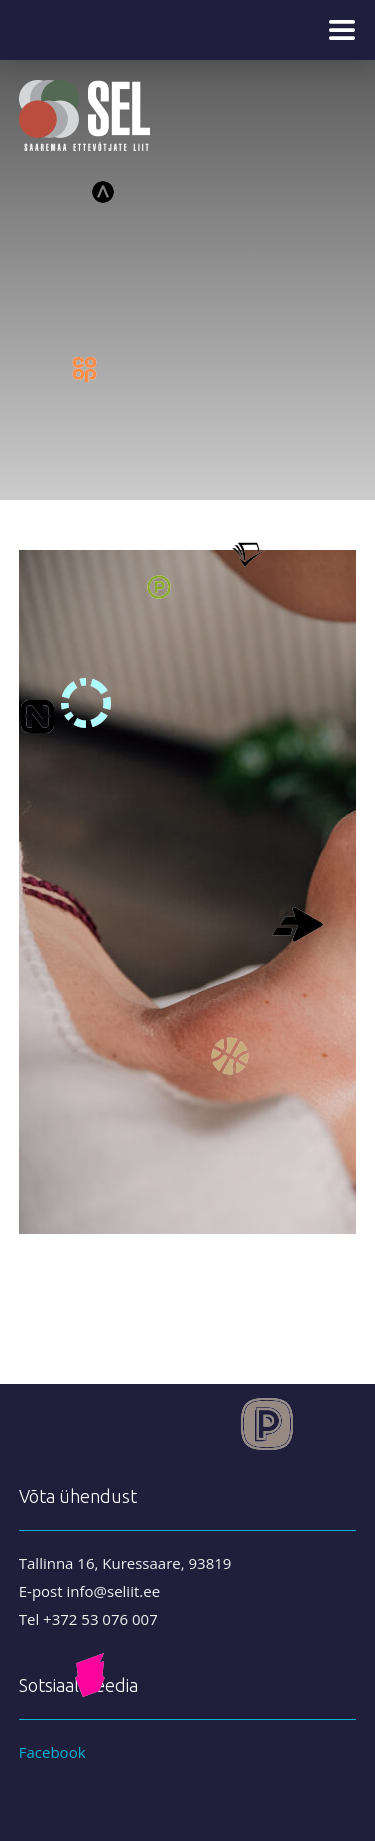 This screenshot has width=375, height=1841. Describe the element at coordinates (84, 369) in the screenshot. I see `co-op brand logo` at that location.